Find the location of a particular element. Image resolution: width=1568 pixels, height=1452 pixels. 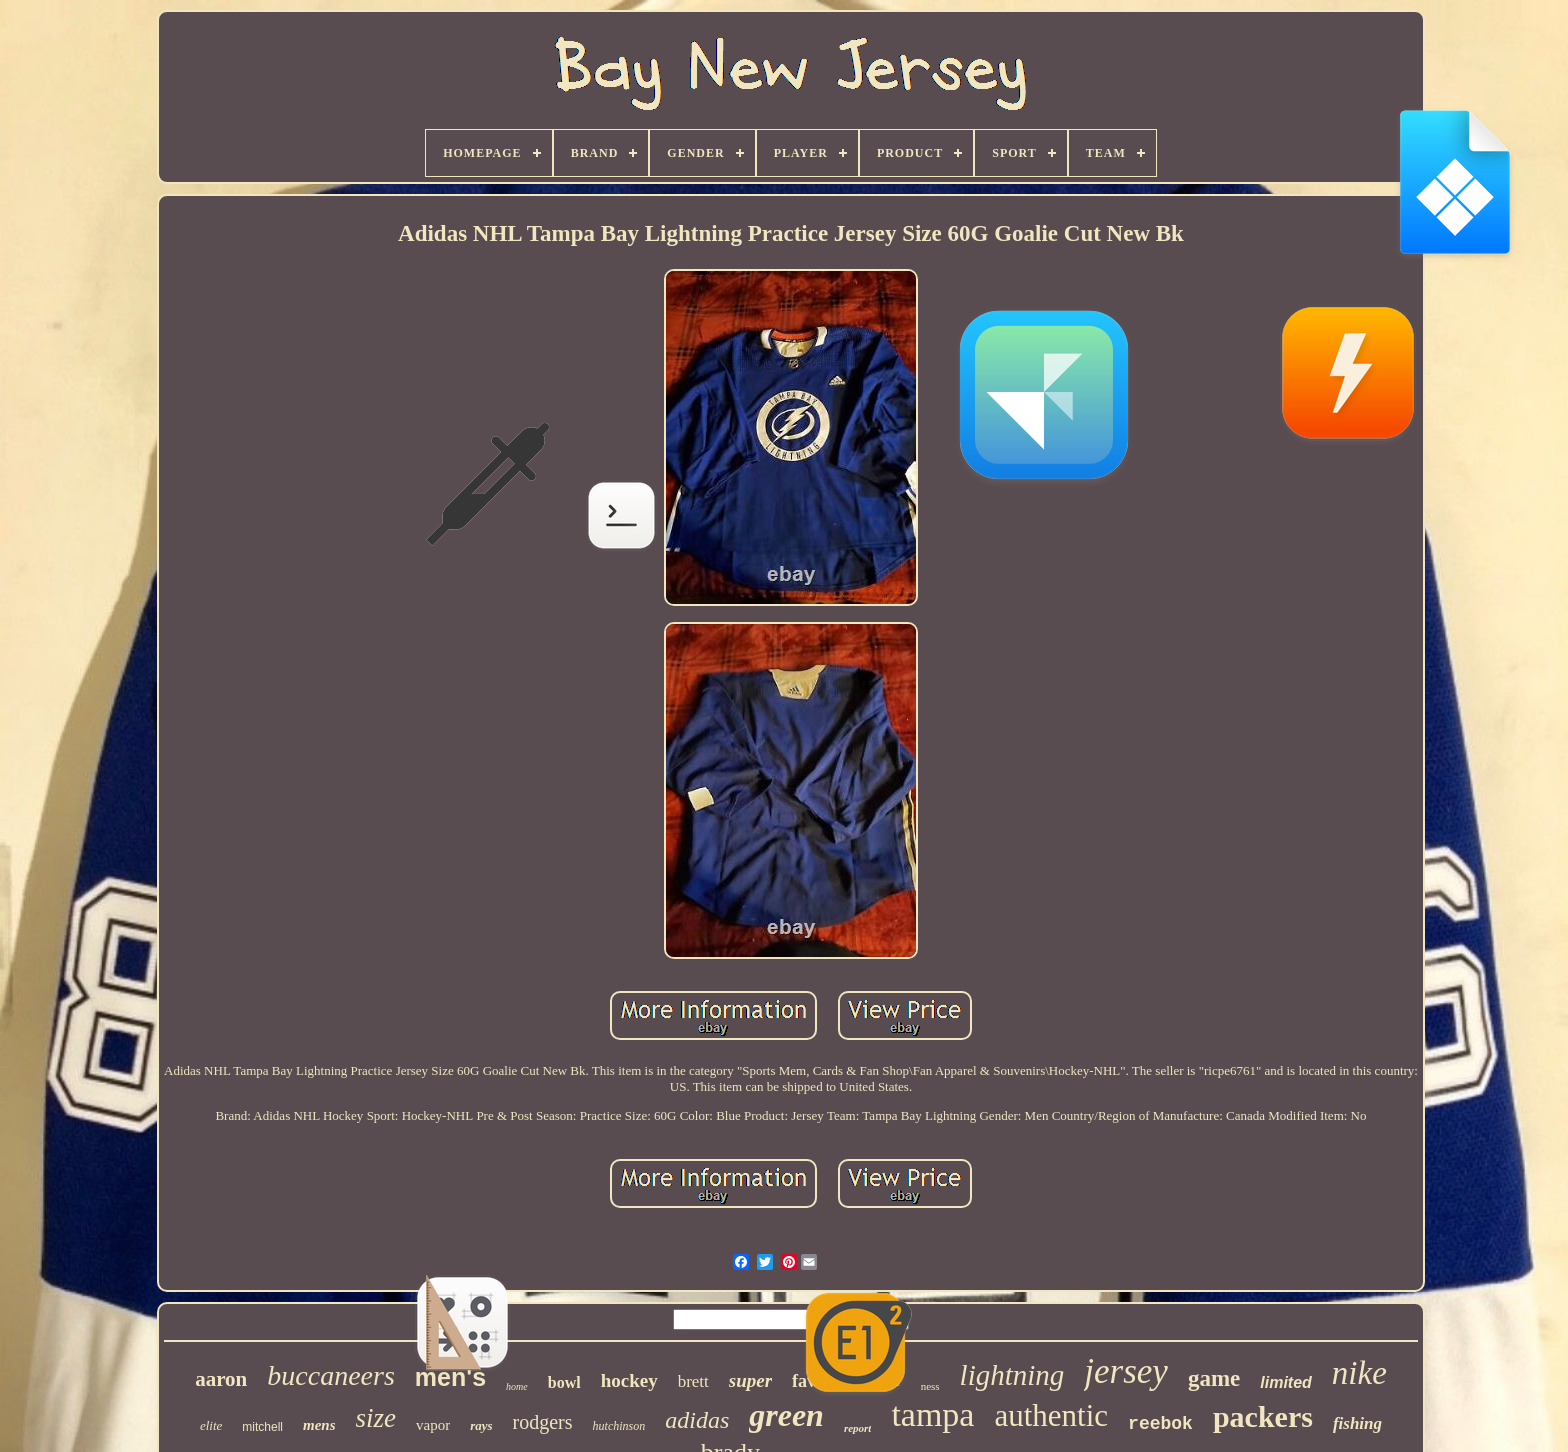

open newsflash rss reader app is located at coordinates (1348, 373).